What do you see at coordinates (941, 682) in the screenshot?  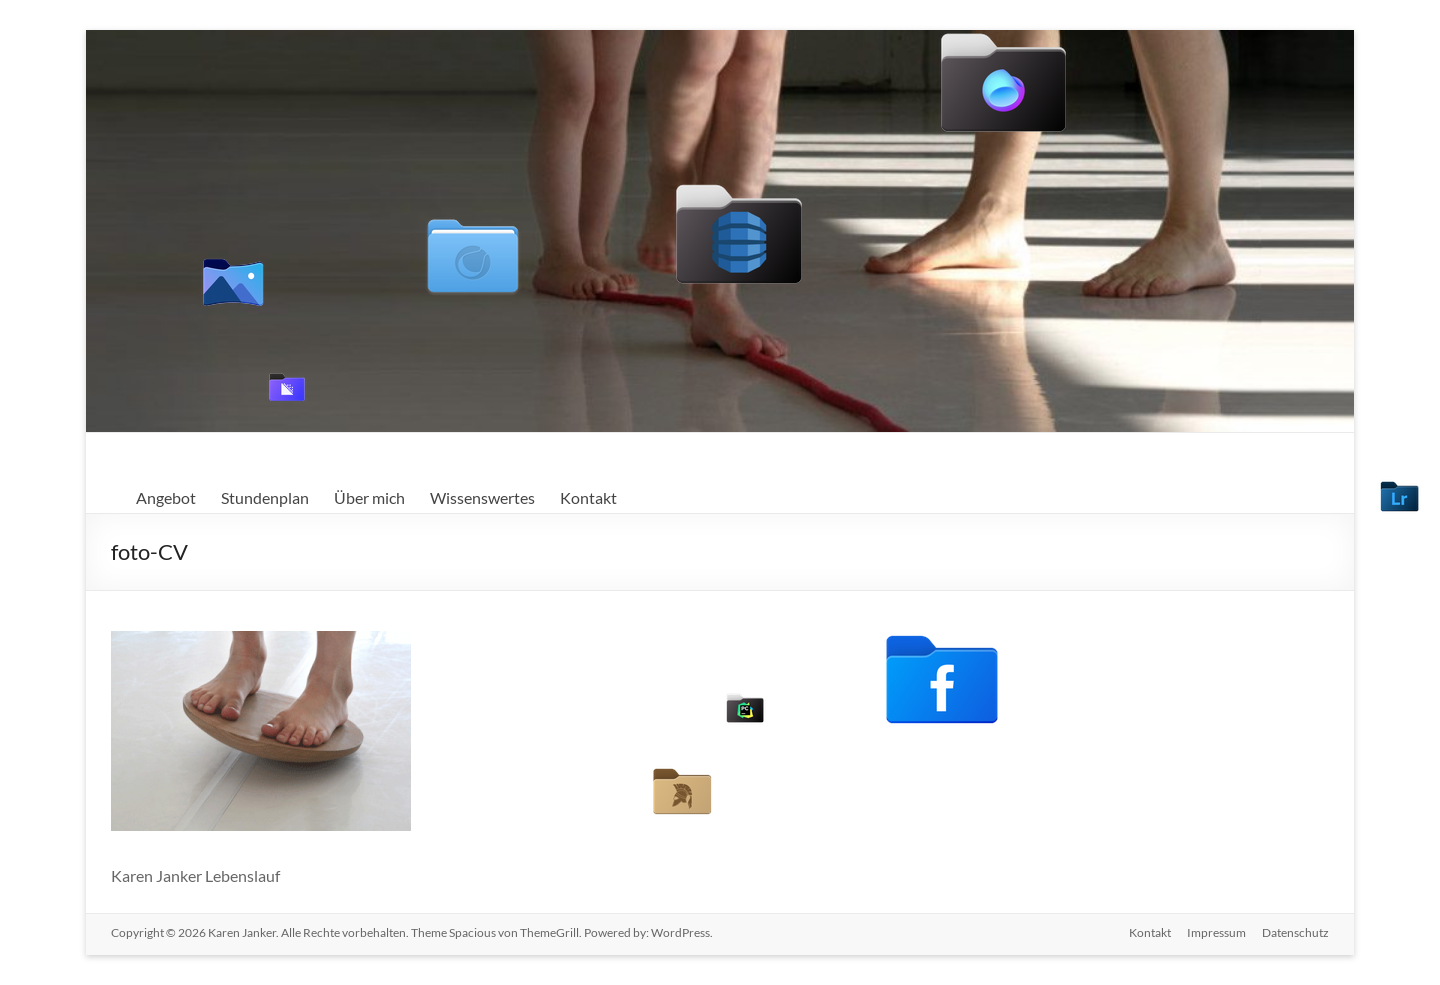 I see `open folder containing facebook-related files` at bounding box center [941, 682].